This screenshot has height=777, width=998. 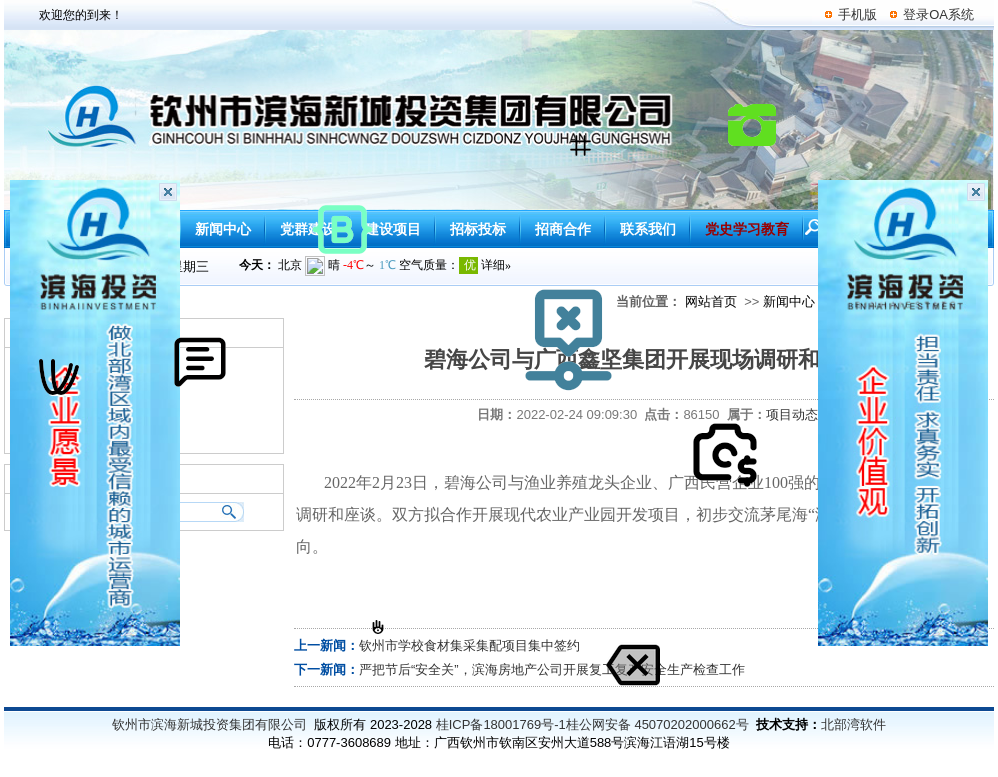 I want to click on access hand tracking or gesture recognition settings, so click(x=378, y=627).